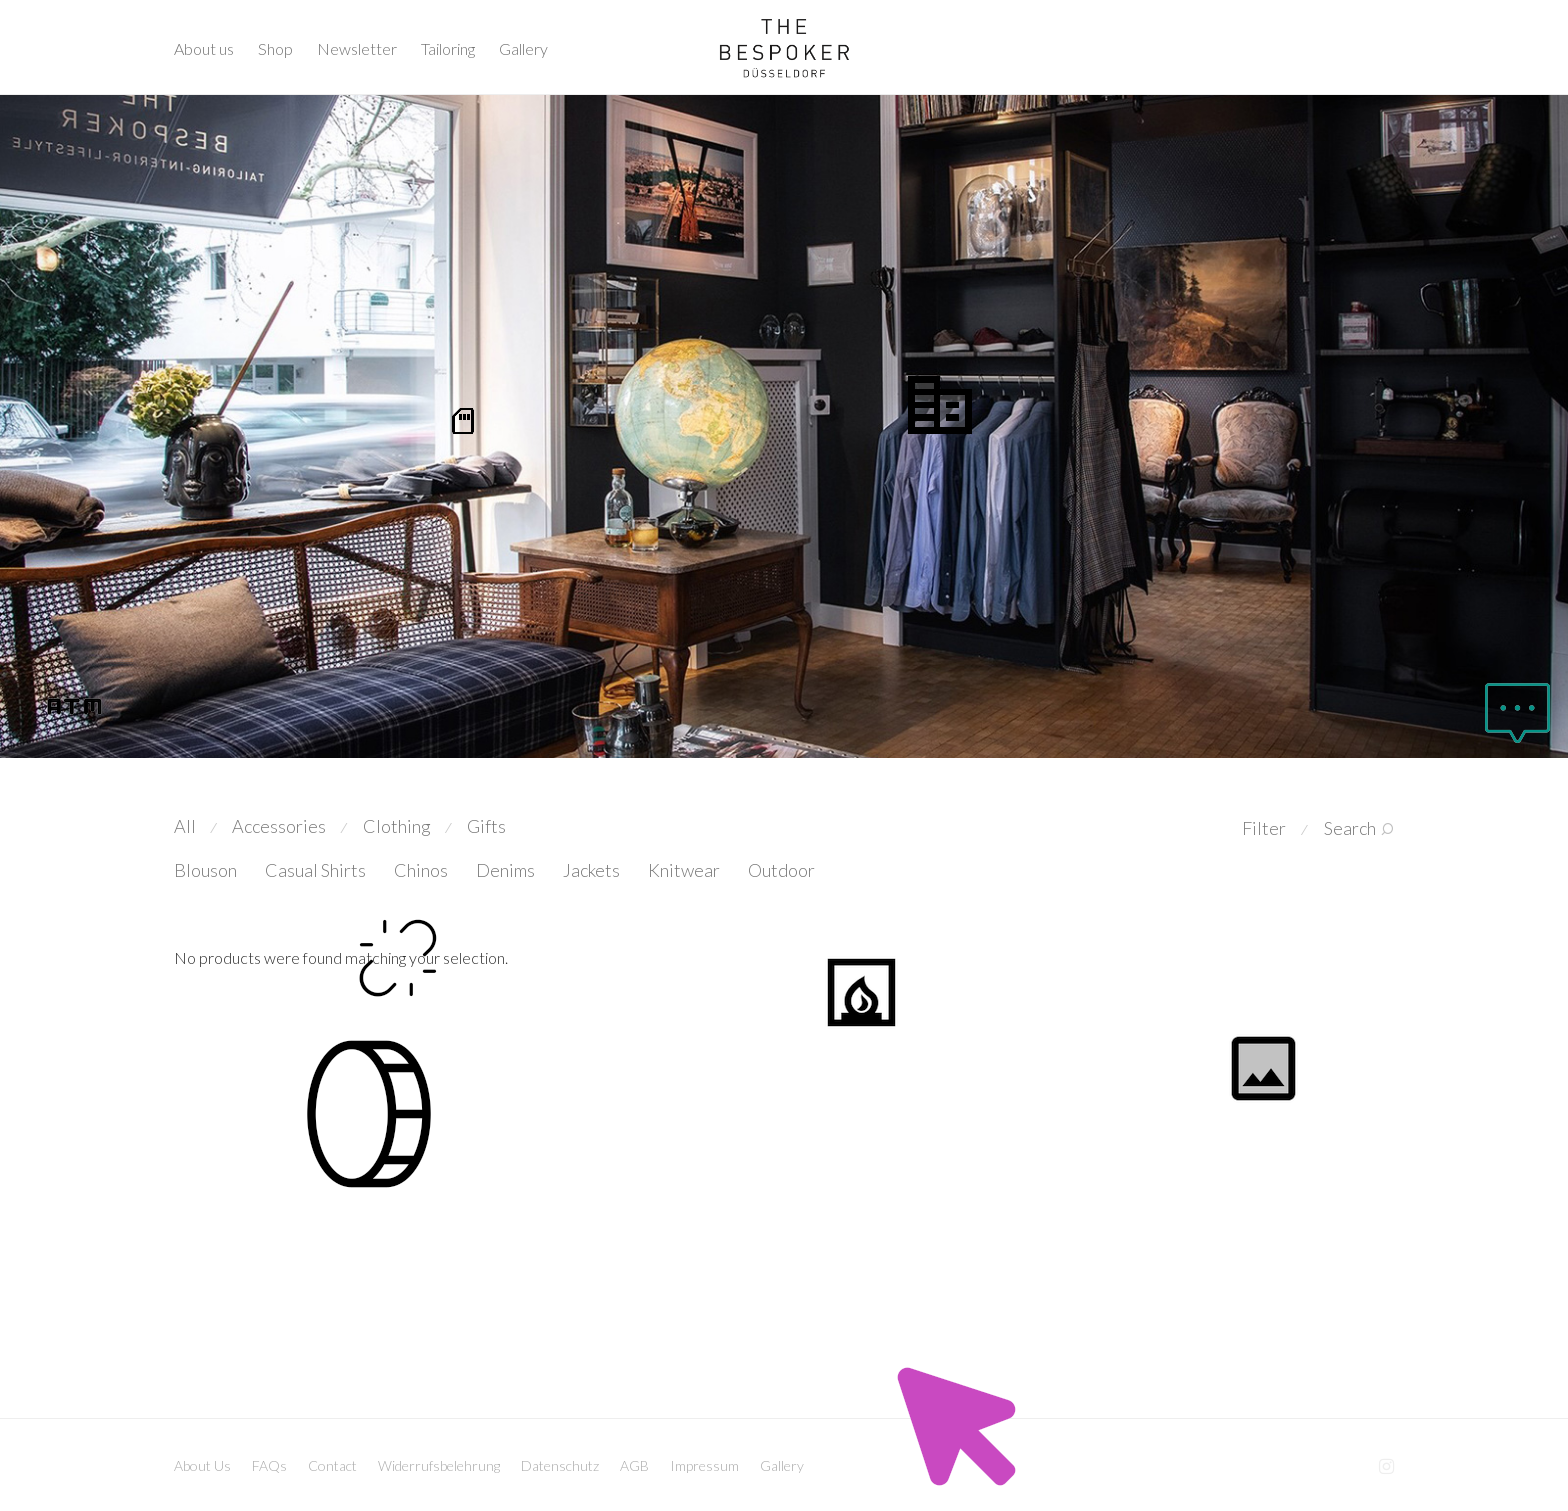  Describe the element at coordinates (940, 405) in the screenshot. I see `view company or organization details` at that location.